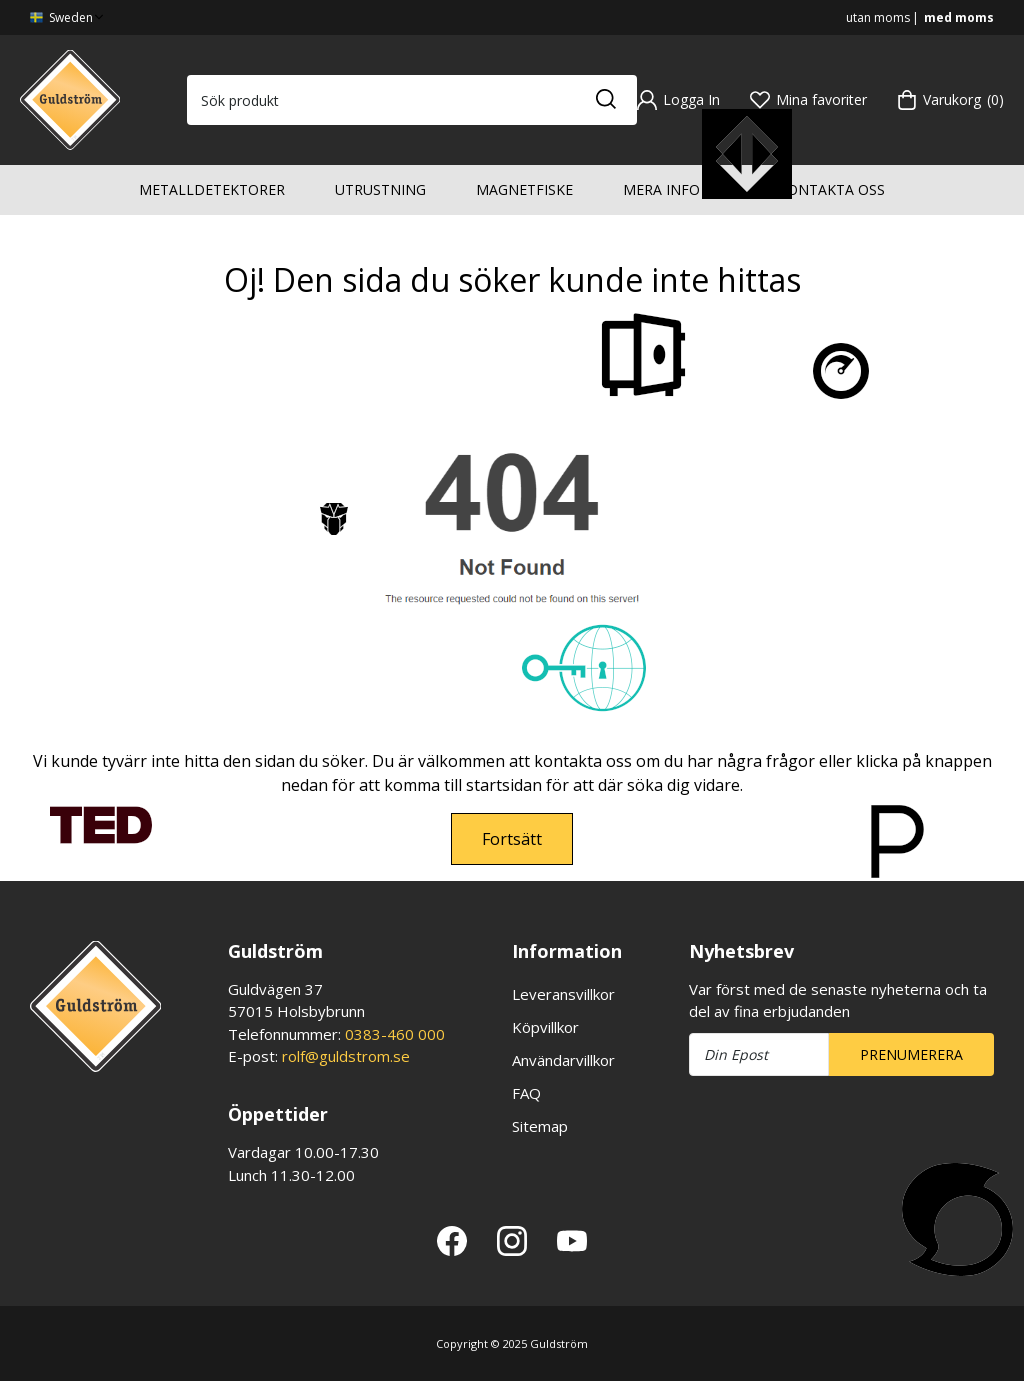 The image size is (1024, 1381). I want to click on cloudscale.ch cloud hosting service logo, so click(841, 371).